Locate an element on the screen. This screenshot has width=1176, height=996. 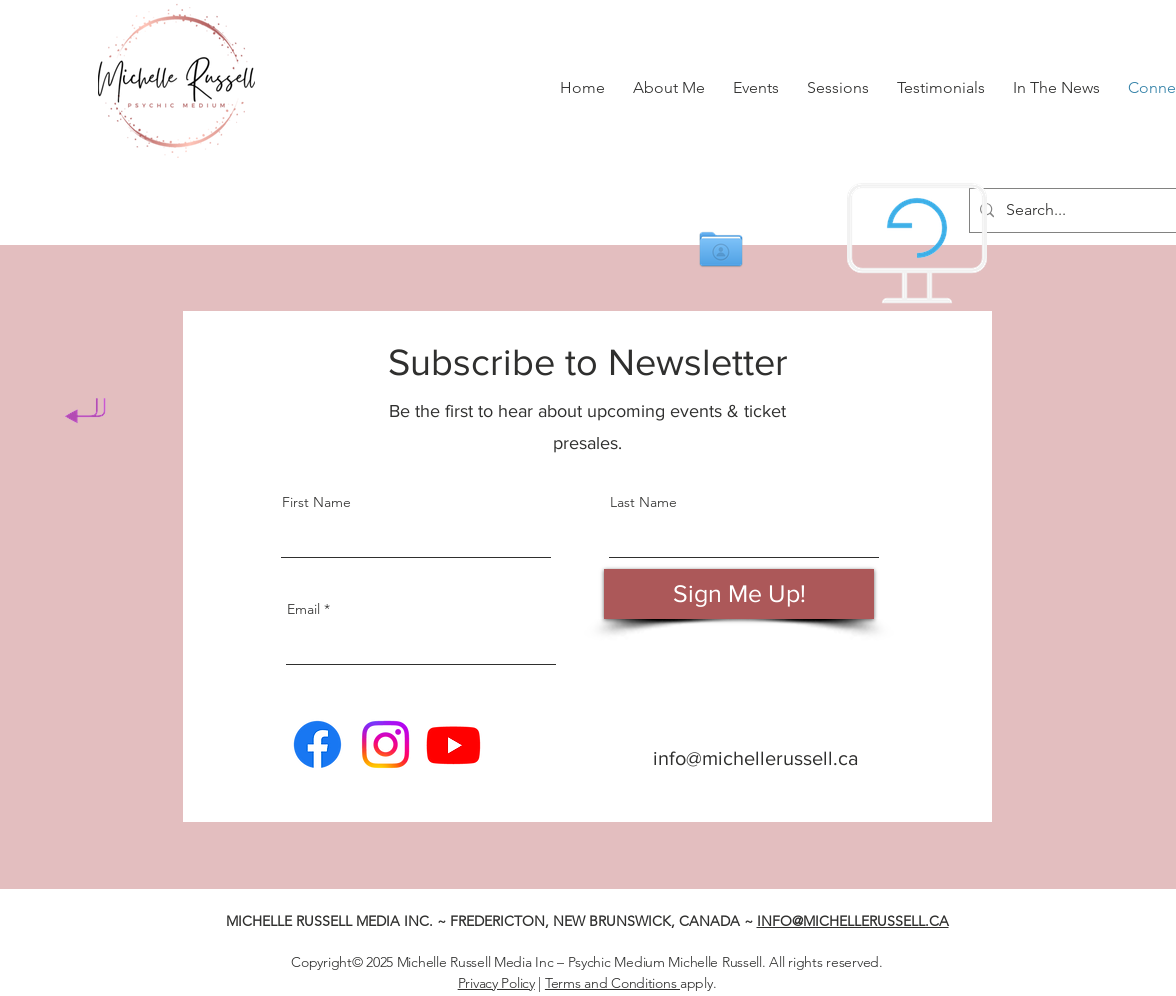
reply to all recipients of an email is located at coordinates (84, 410).